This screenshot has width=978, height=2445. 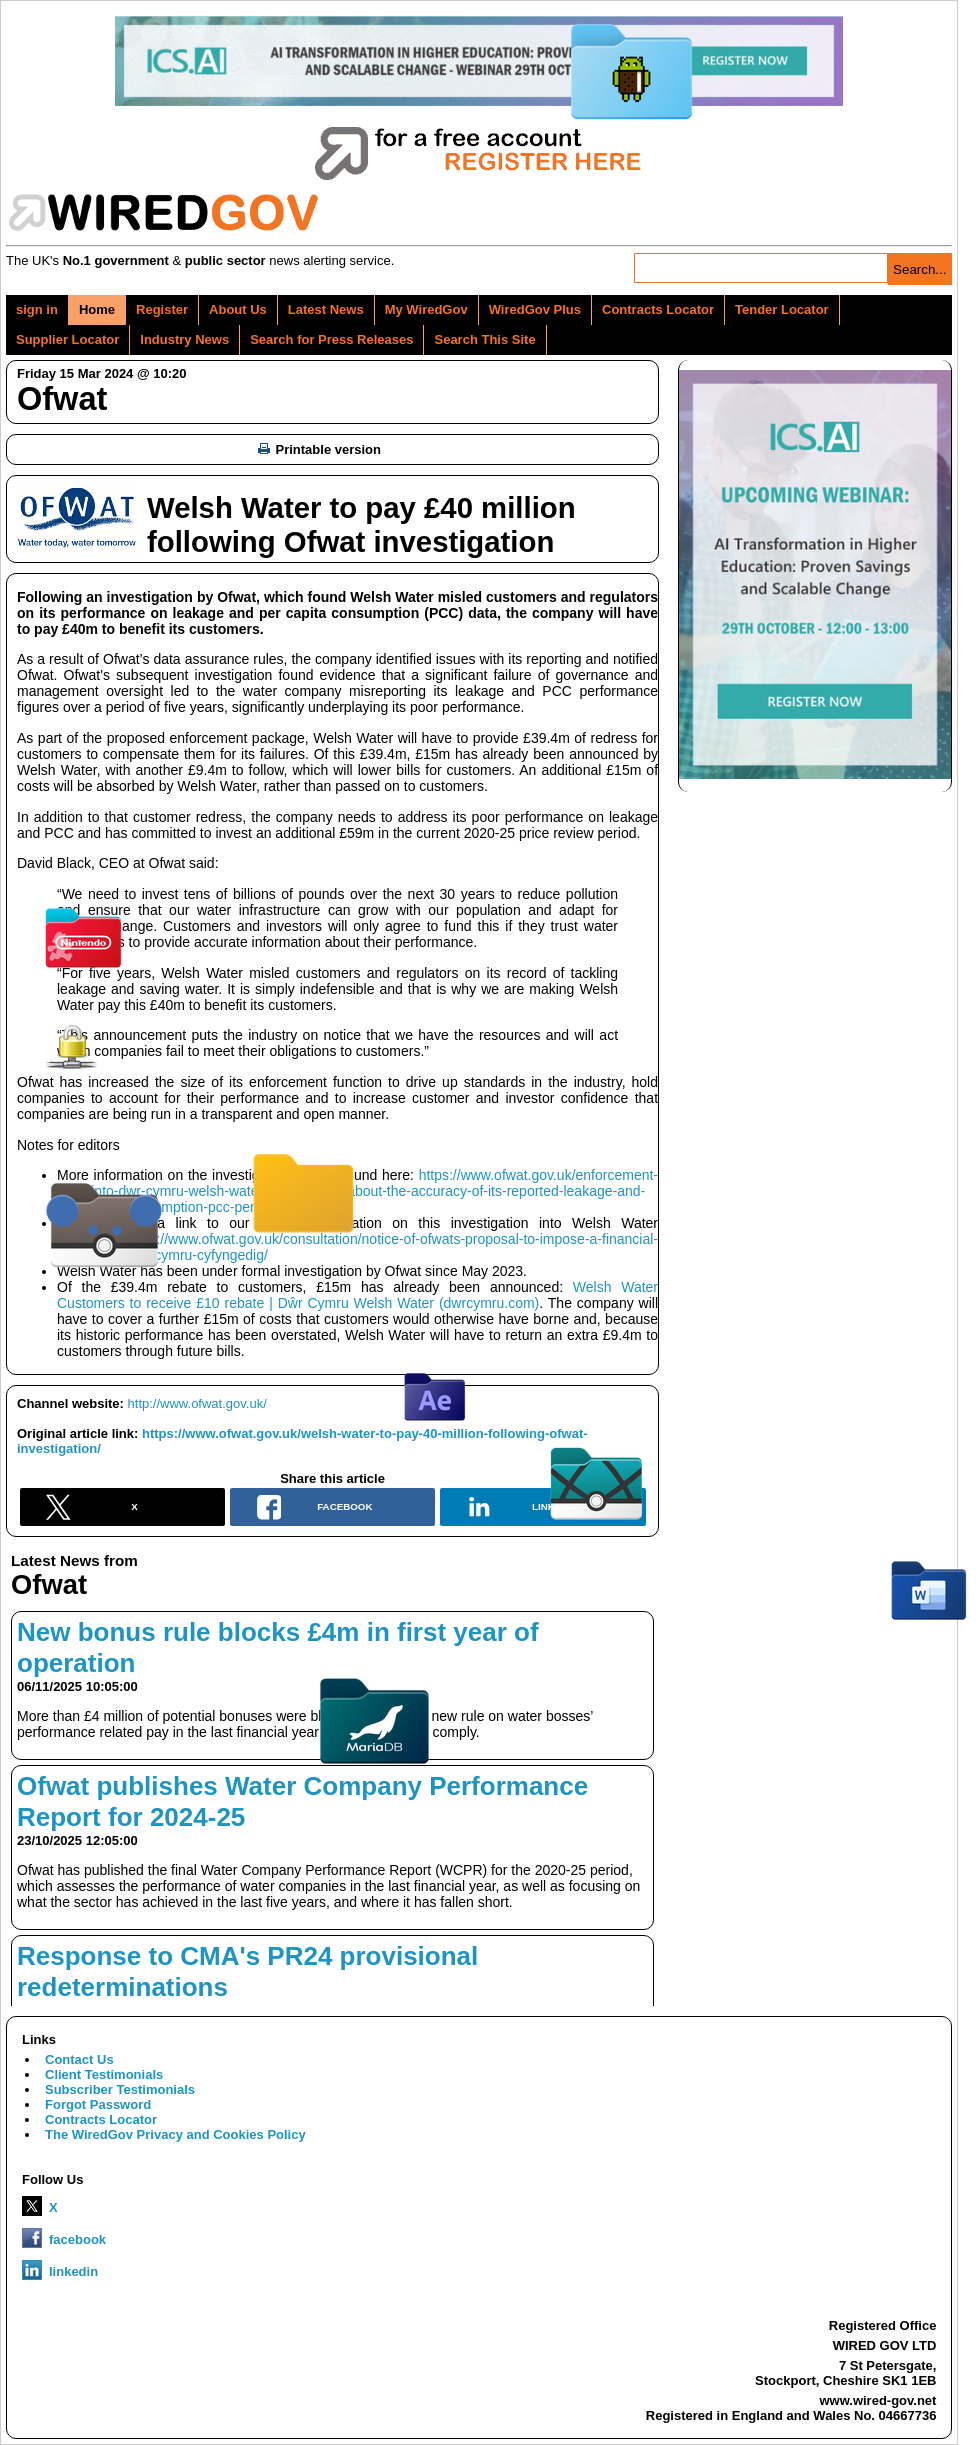 What do you see at coordinates (374, 1724) in the screenshot?
I see `open MariaDB database files folder` at bounding box center [374, 1724].